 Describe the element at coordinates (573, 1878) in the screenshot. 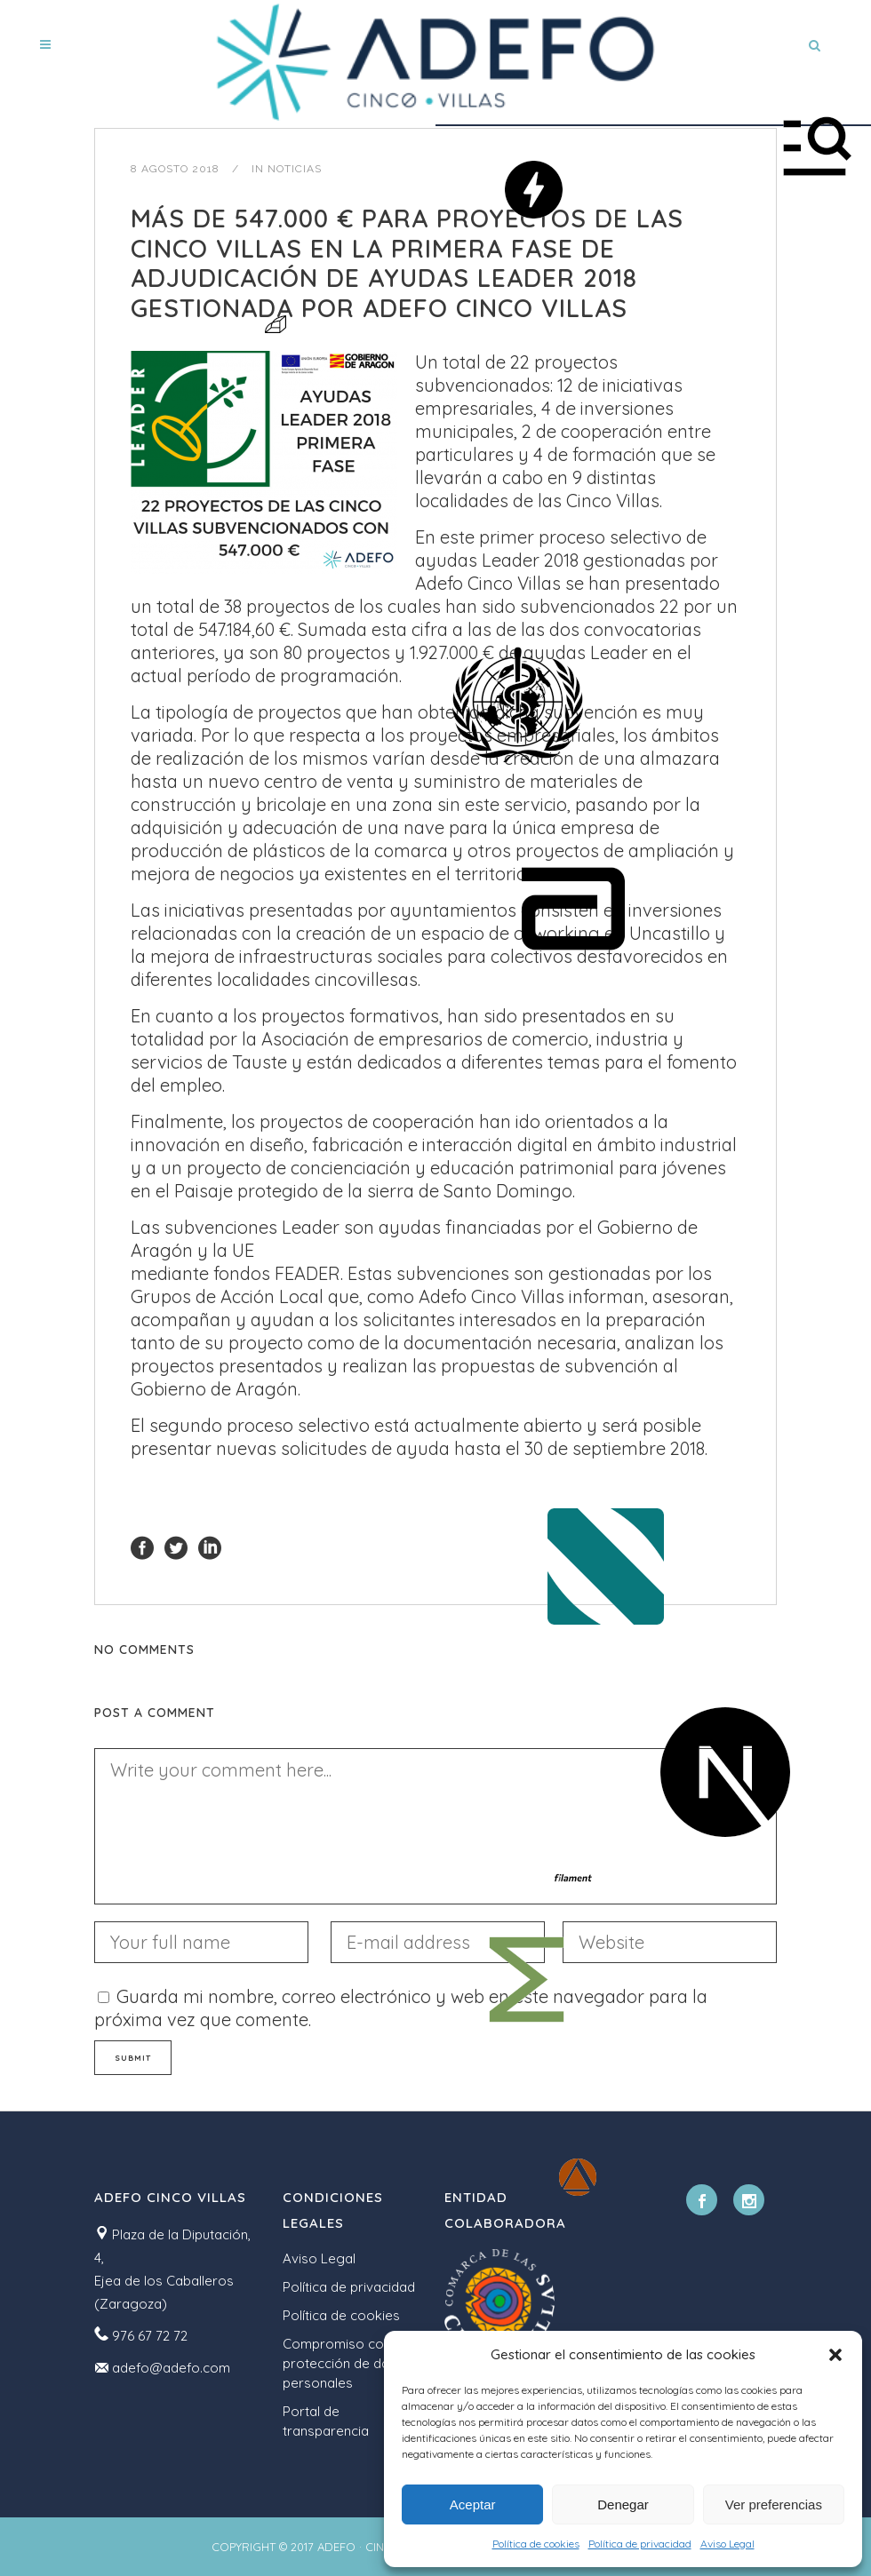

I see `filament brand logo` at that location.